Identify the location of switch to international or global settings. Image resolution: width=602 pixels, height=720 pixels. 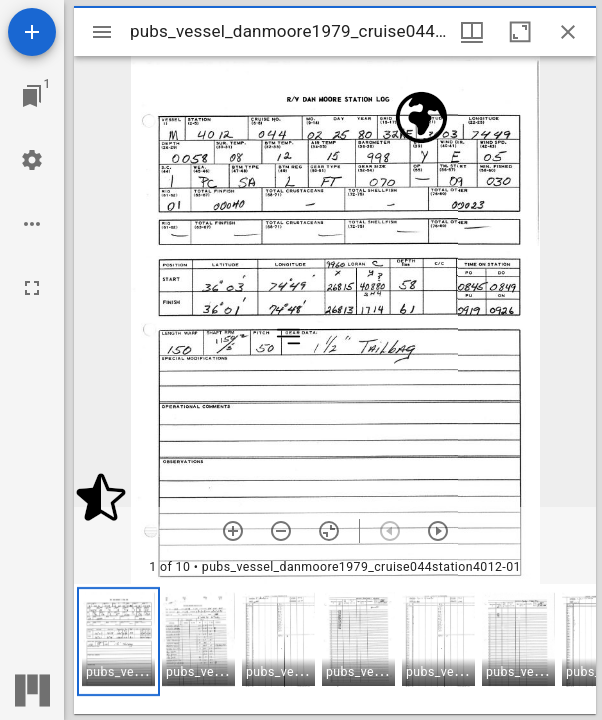
(421, 117).